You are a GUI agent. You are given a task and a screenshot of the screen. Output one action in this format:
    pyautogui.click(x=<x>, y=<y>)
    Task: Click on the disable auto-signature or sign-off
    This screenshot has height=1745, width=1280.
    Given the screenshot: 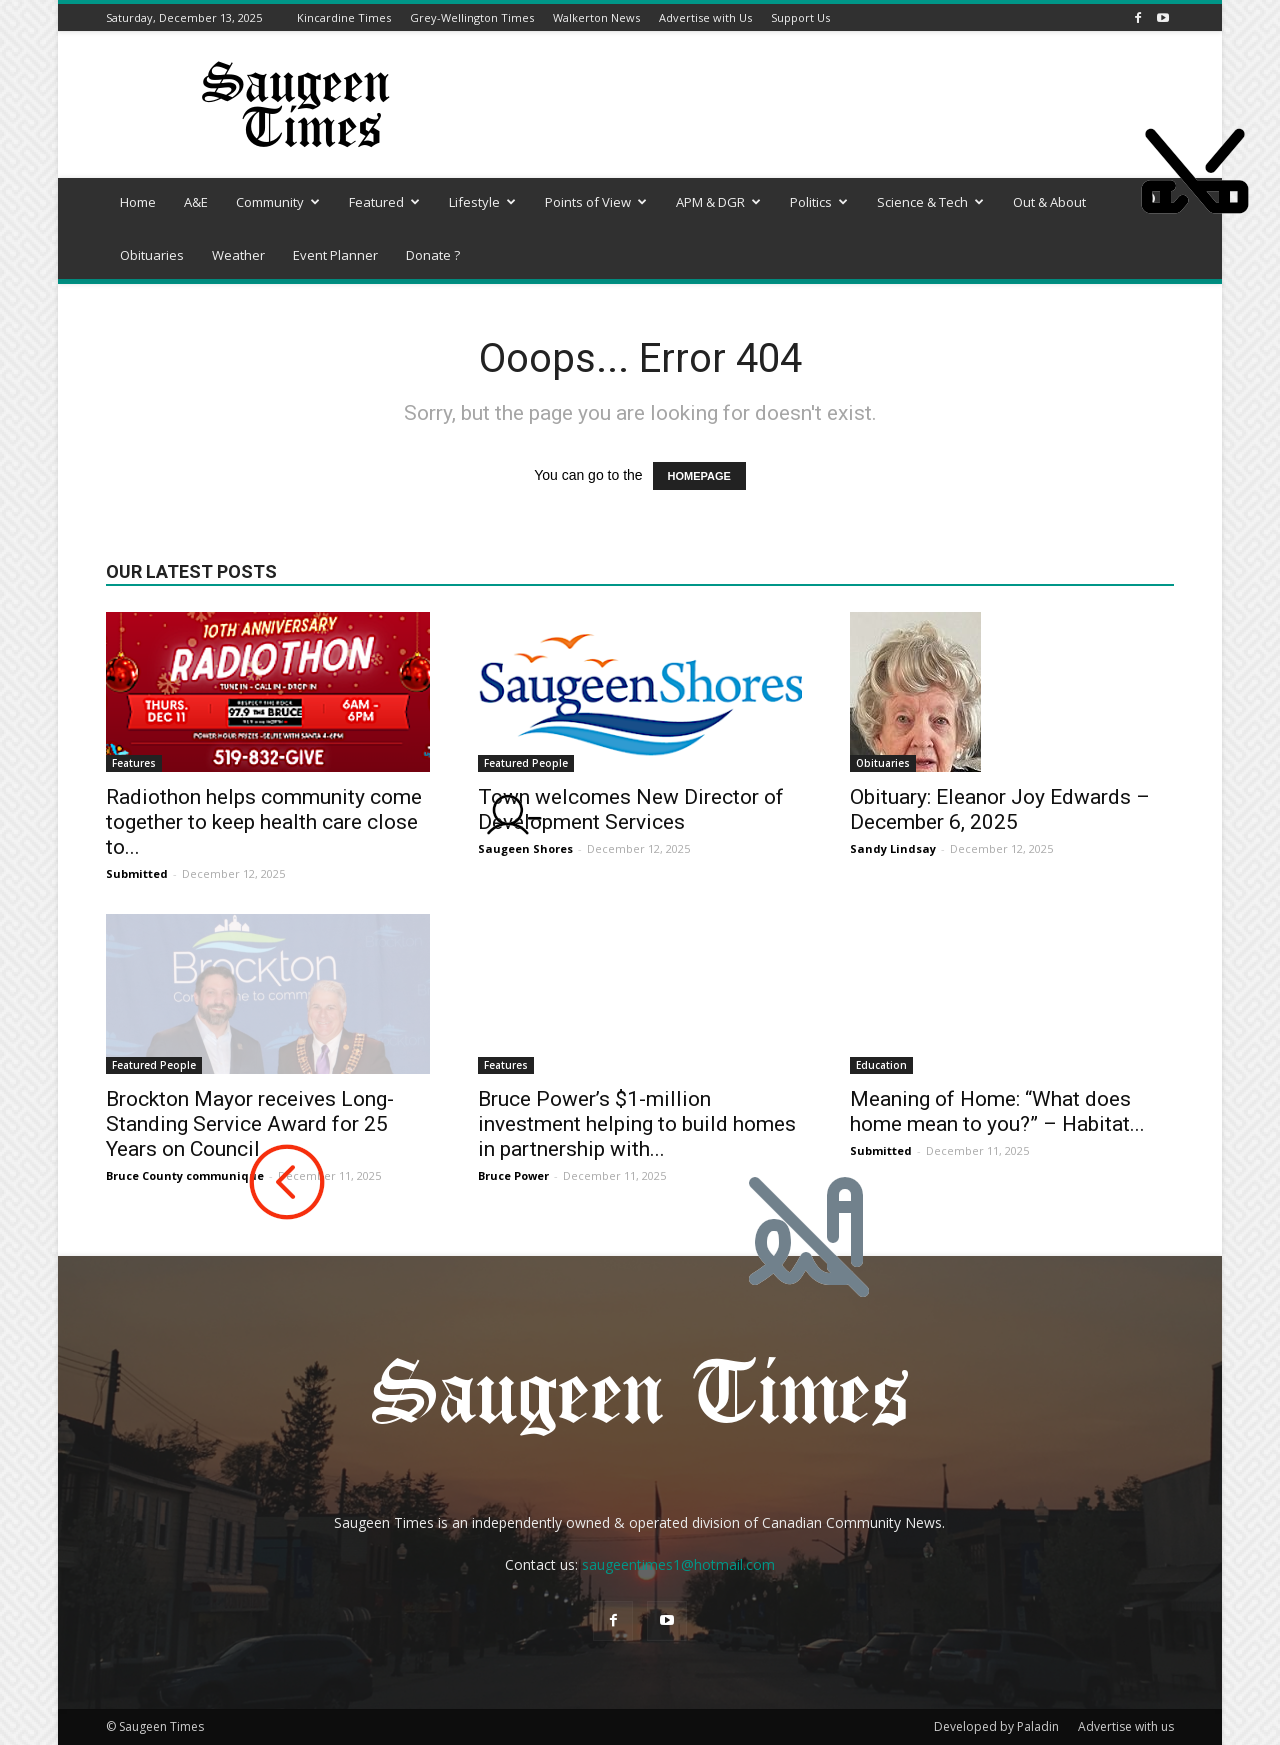 What is the action you would take?
    pyautogui.click(x=809, y=1237)
    